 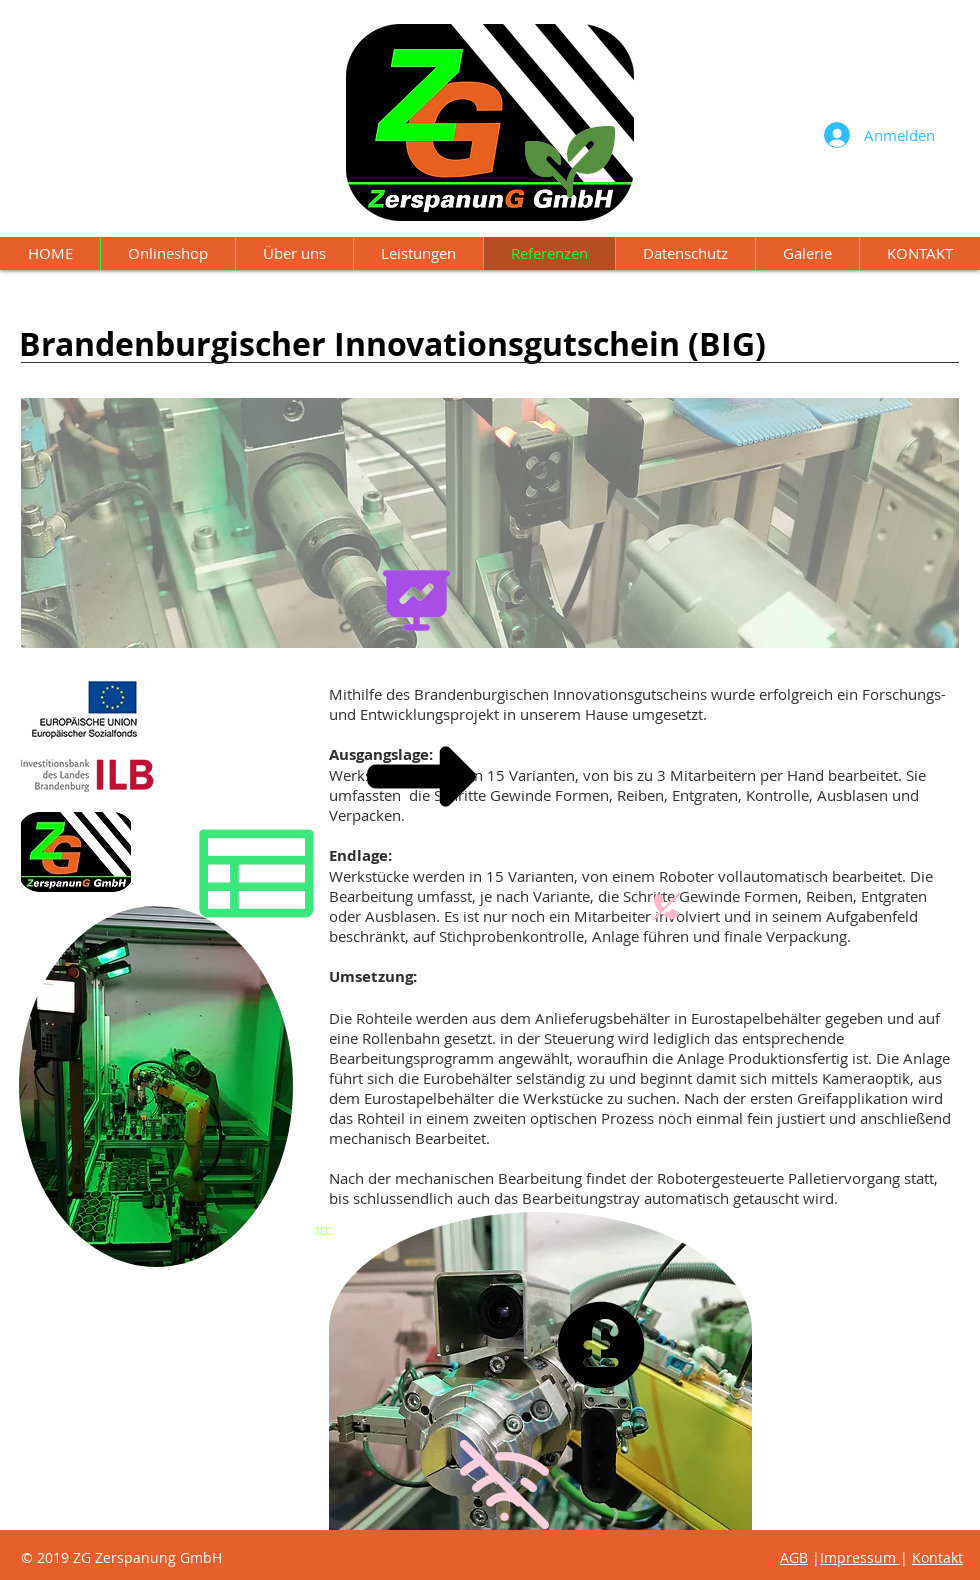 What do you see at coordinates (570, 159) in the screenshot?
I see `access plant care or gardening features` at bounding box center [570, 159].